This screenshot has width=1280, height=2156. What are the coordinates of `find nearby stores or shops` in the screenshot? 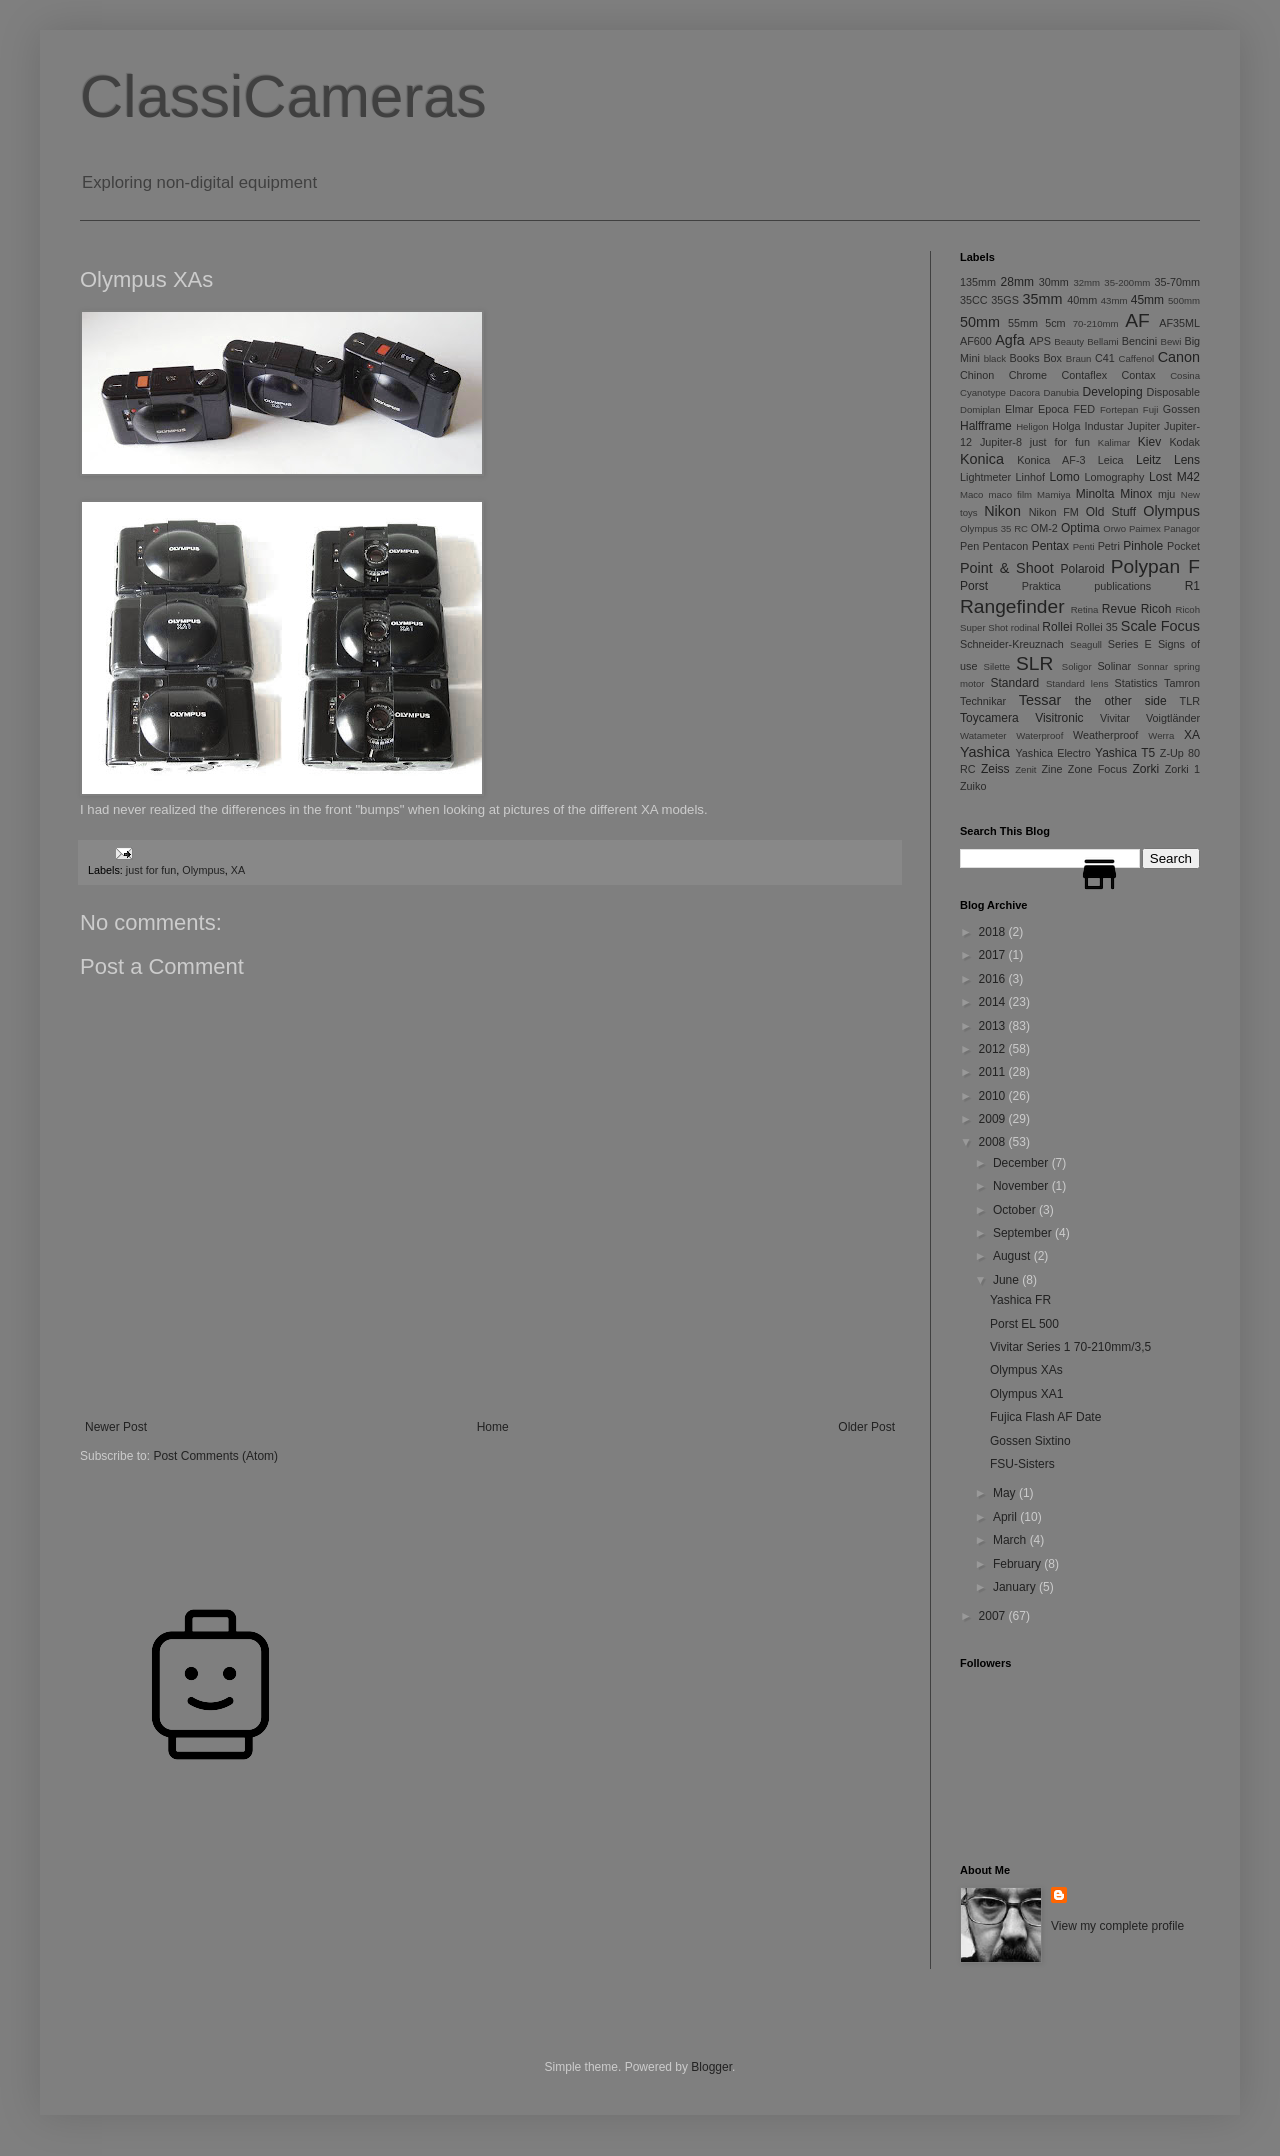 It's located at (1099, 874).